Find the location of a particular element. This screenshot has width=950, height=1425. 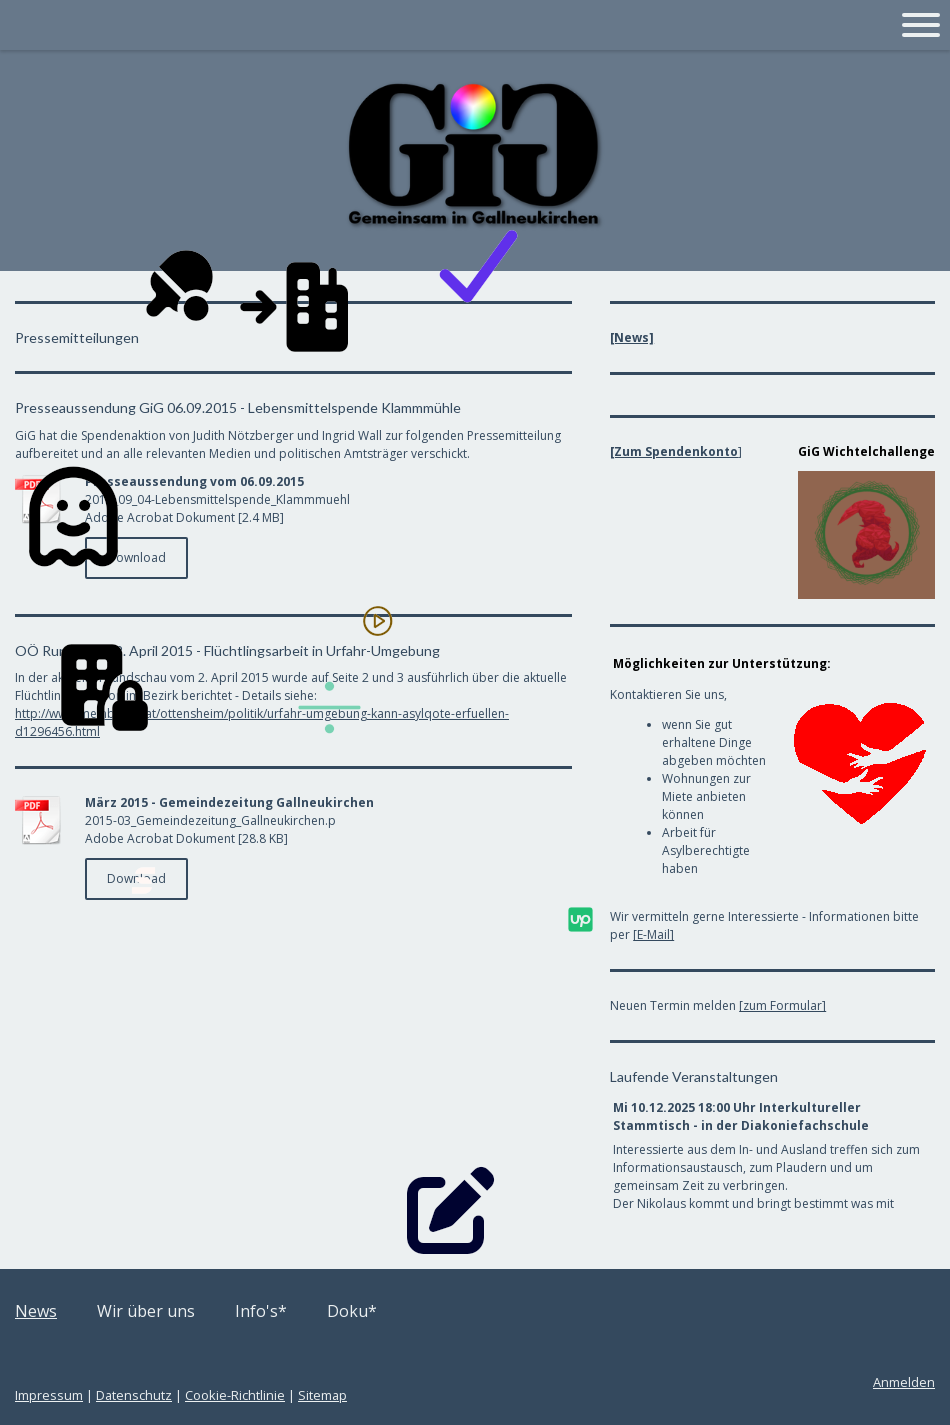

secure building access control is located at coordinates (102, 685).